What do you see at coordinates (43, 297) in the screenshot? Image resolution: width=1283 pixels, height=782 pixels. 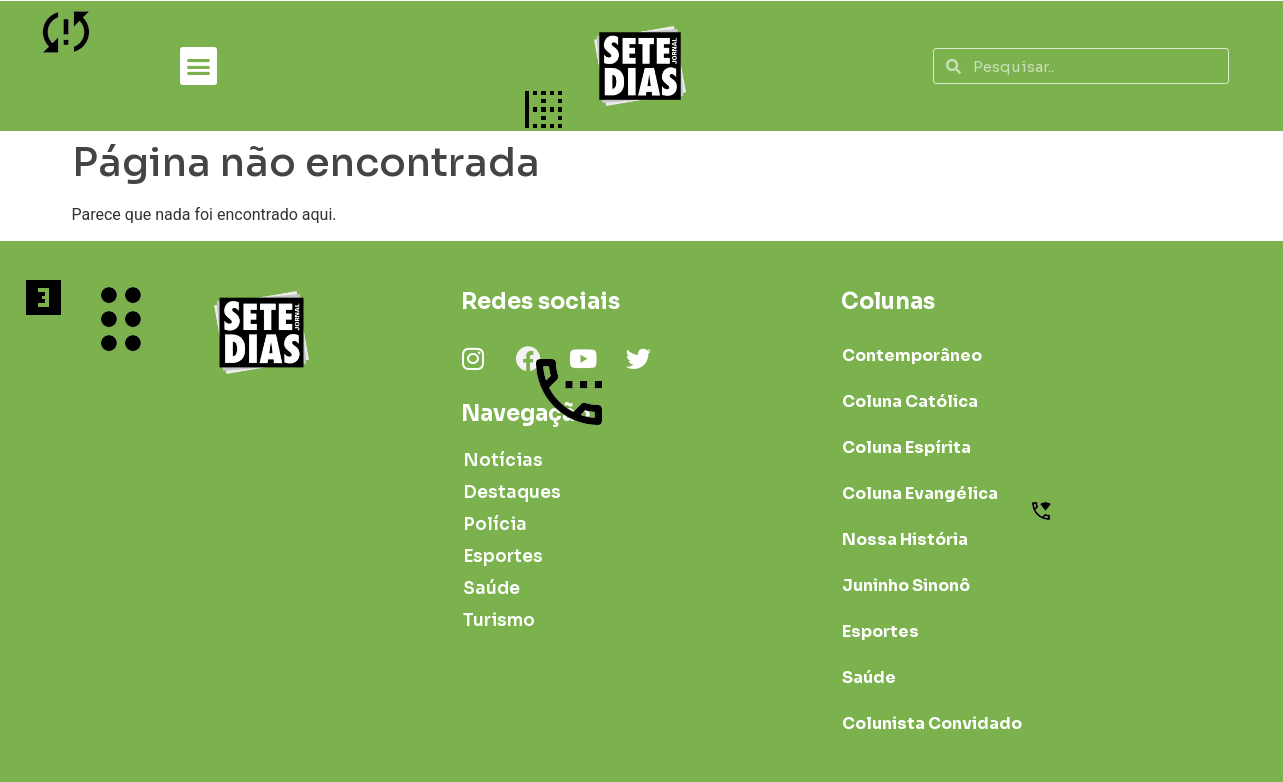 I see `select option 3 from a numbered list` at bounding box center [43, 297].